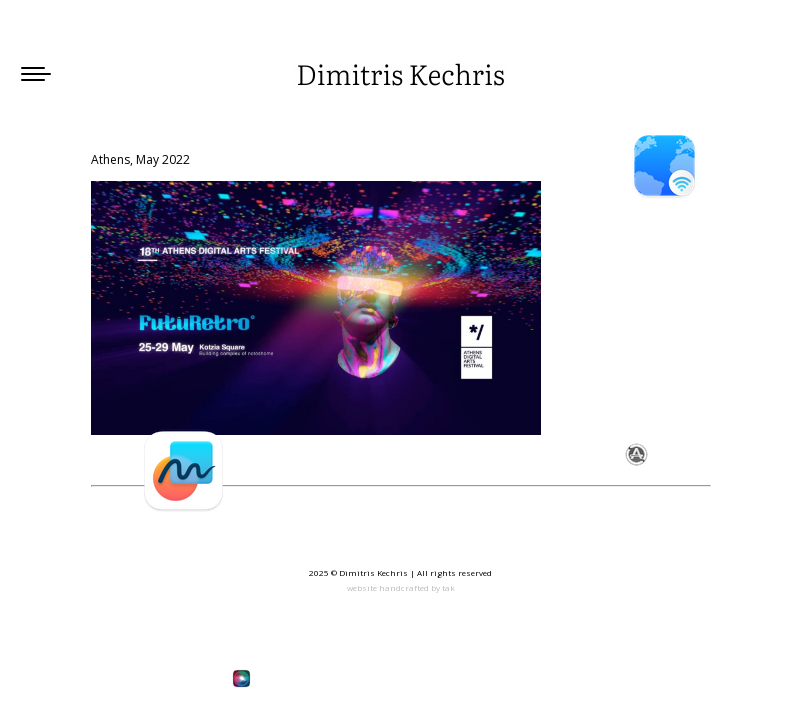  What do you see at coordinates (636, 454) in the screenshot?
I see `check for available software updates` at bounding box center [636, 454].